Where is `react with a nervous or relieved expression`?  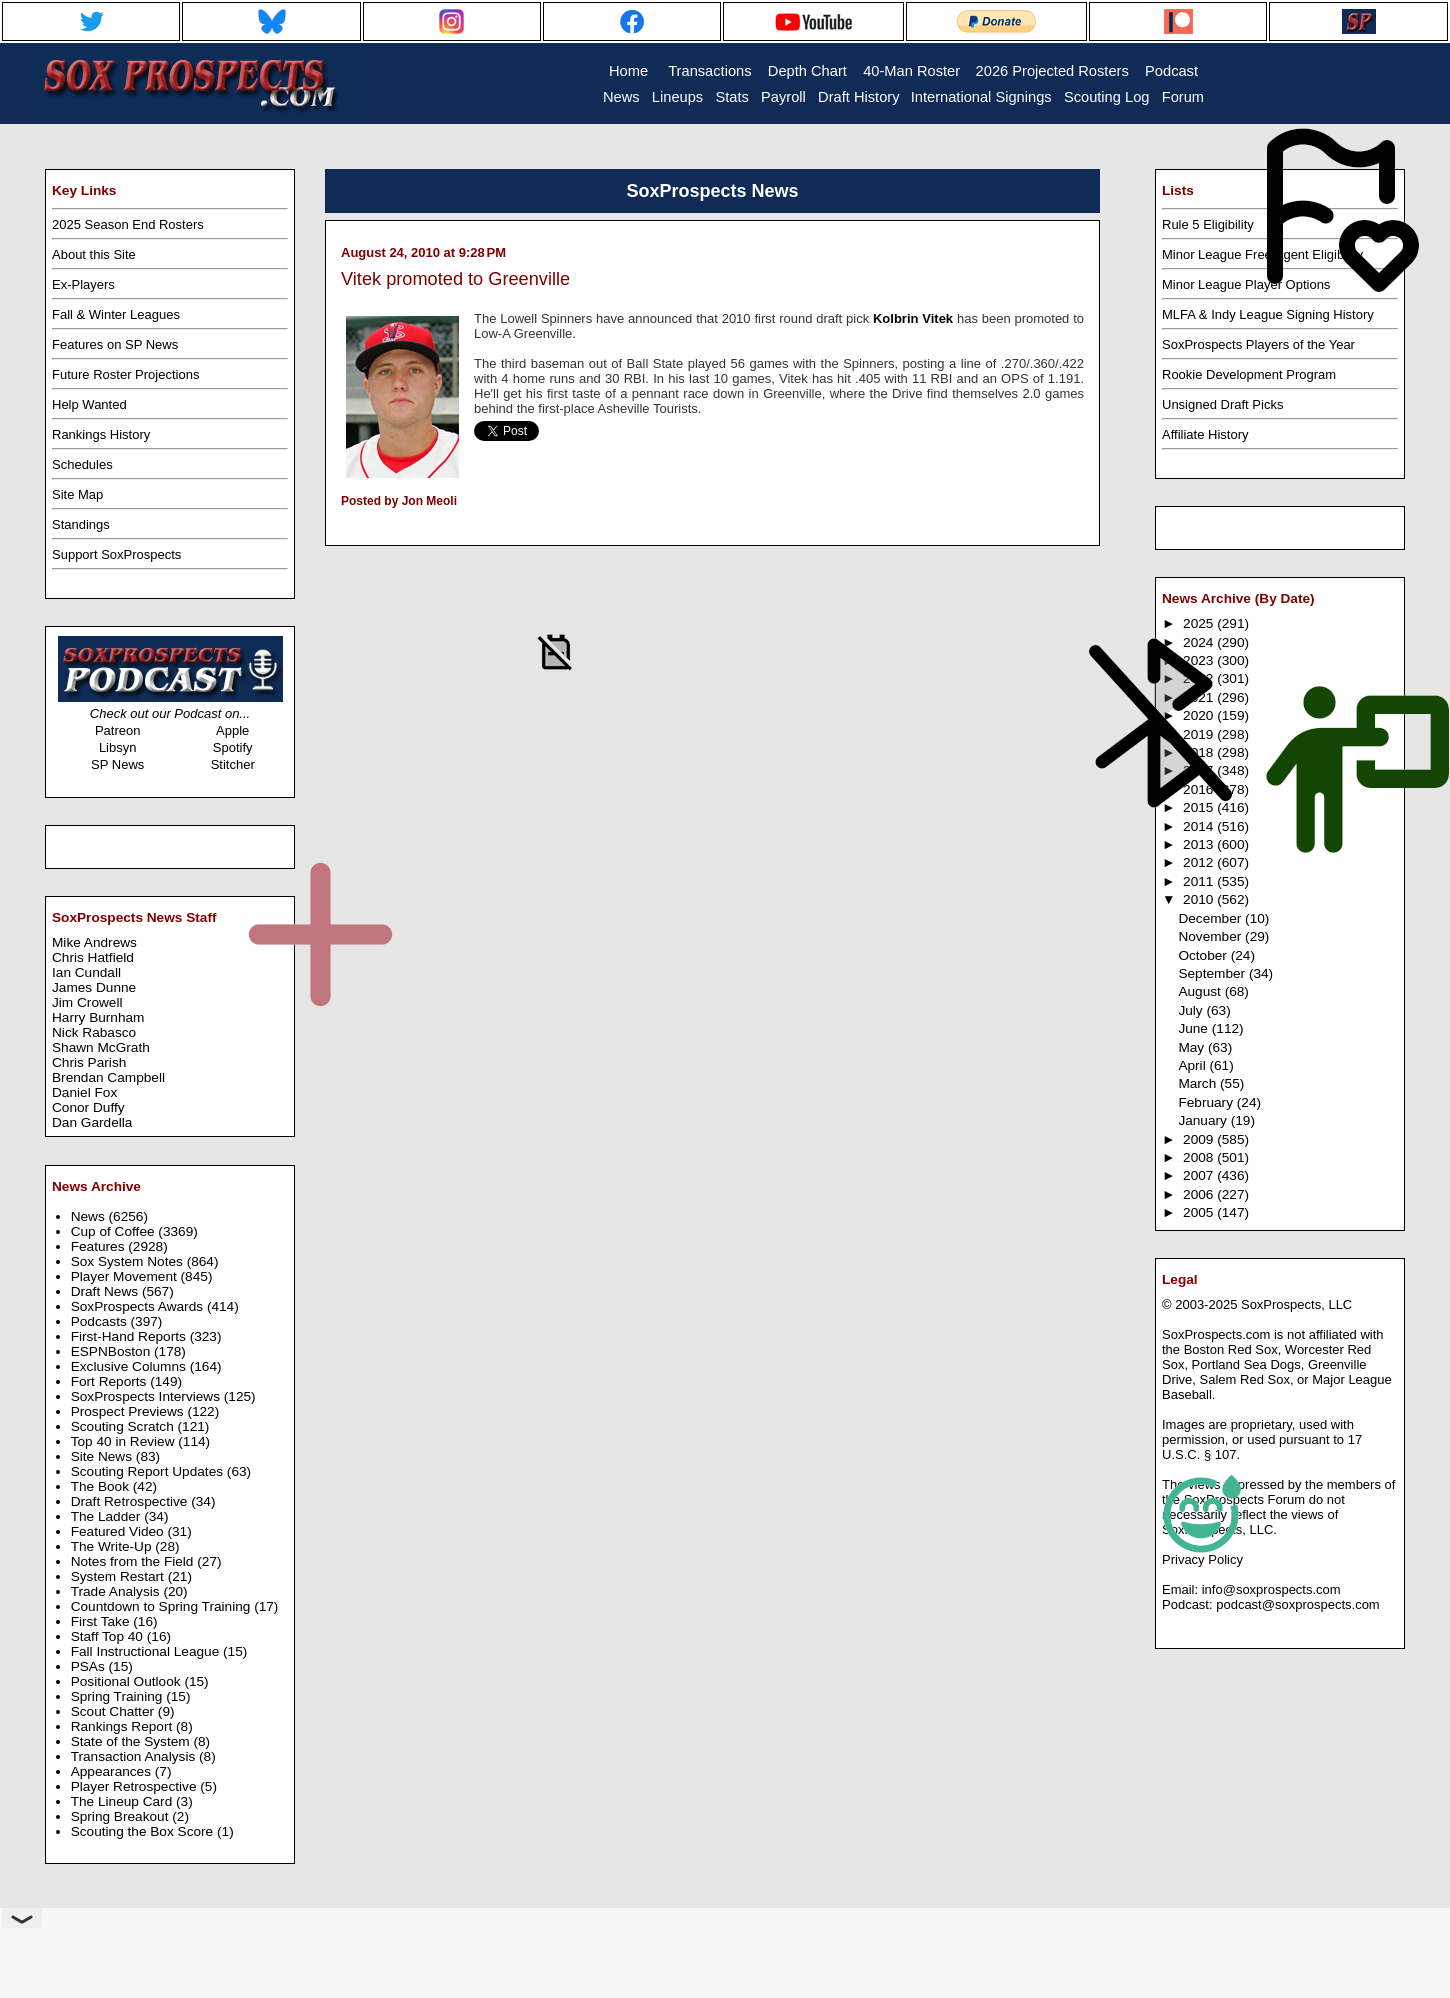
react with a nervous or relieved expression is located at coordinates (1201, 1515).